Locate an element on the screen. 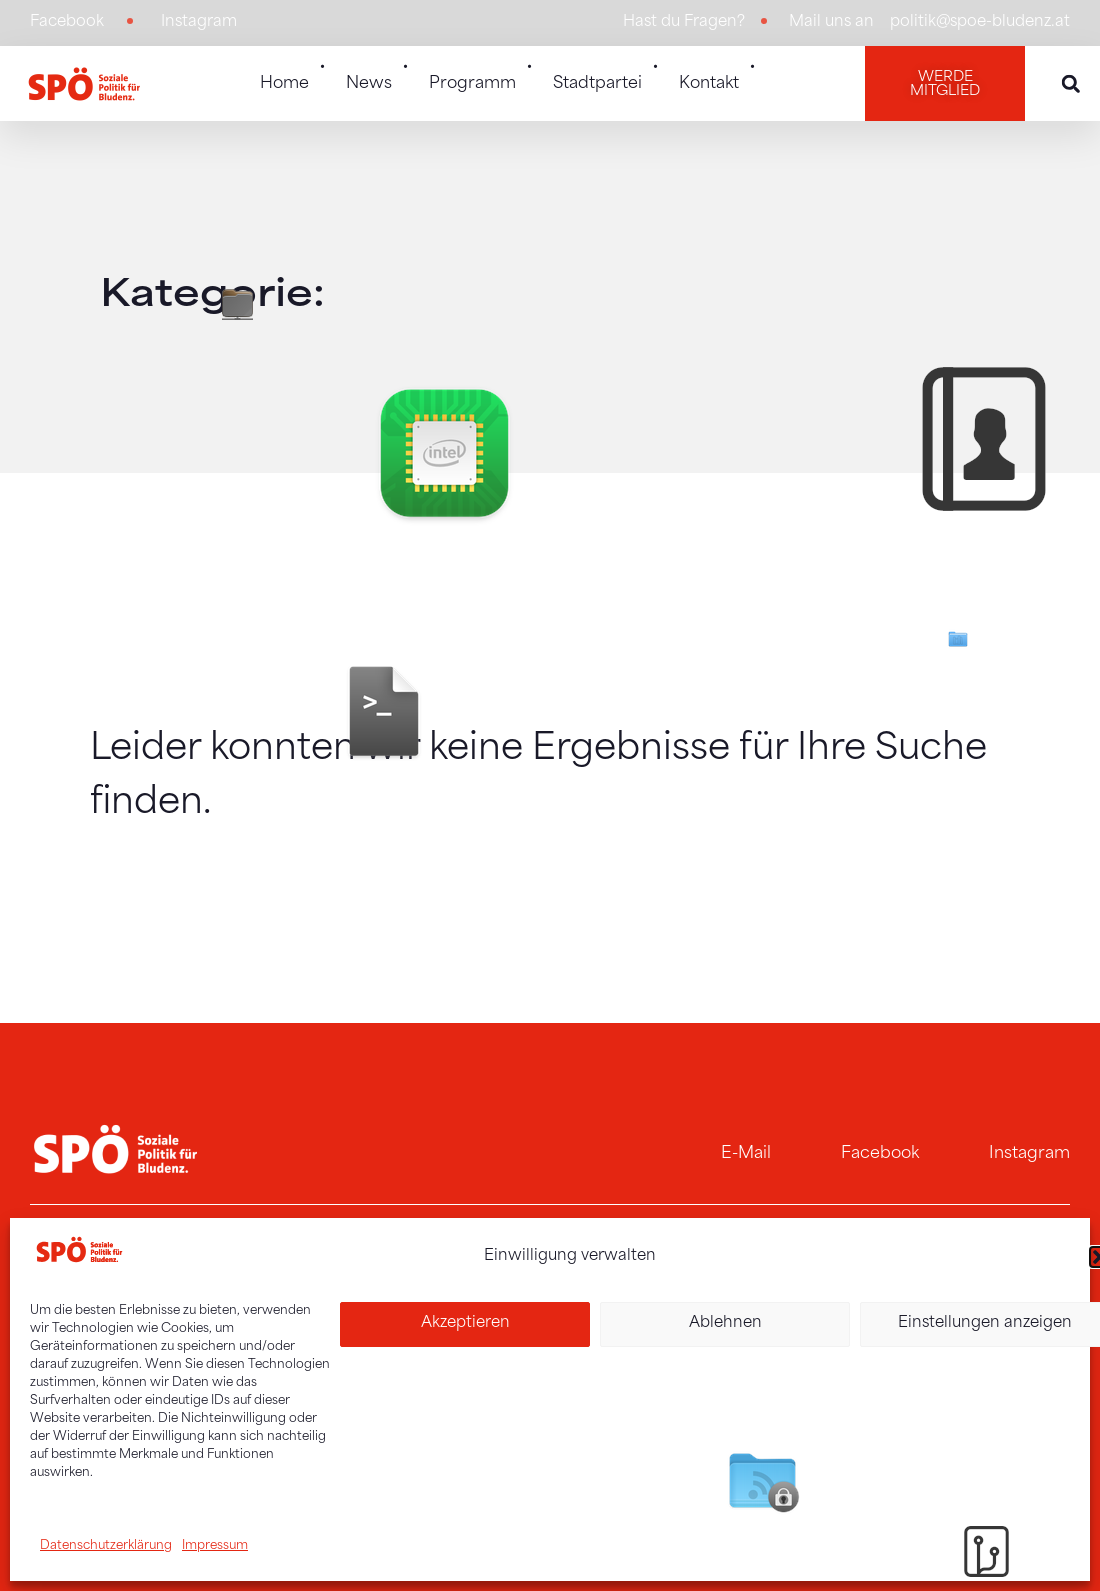  open contacts or address book is located at coordinates (984, 439).